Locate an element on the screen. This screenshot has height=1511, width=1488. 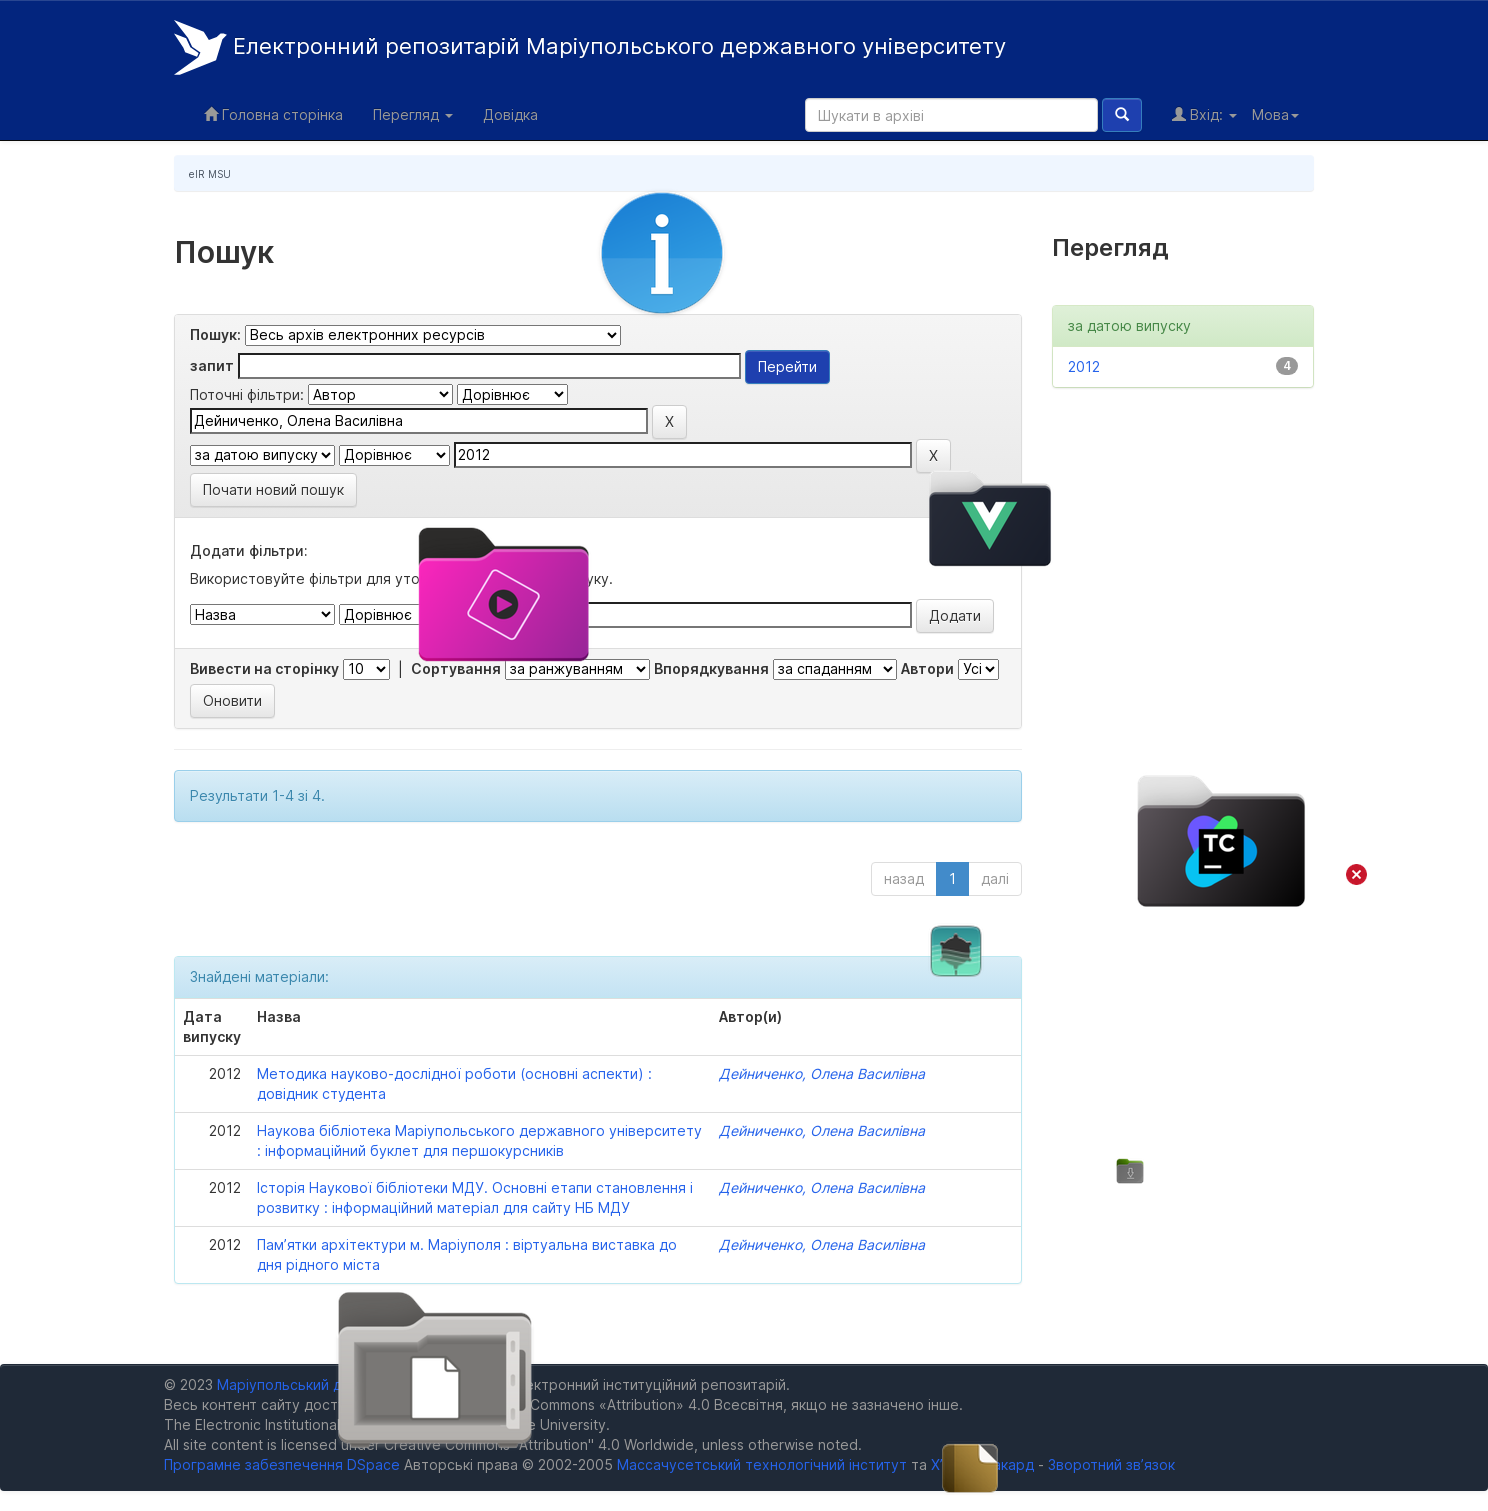
open folder containing vue.js project files is located at coordinates (989, 521).